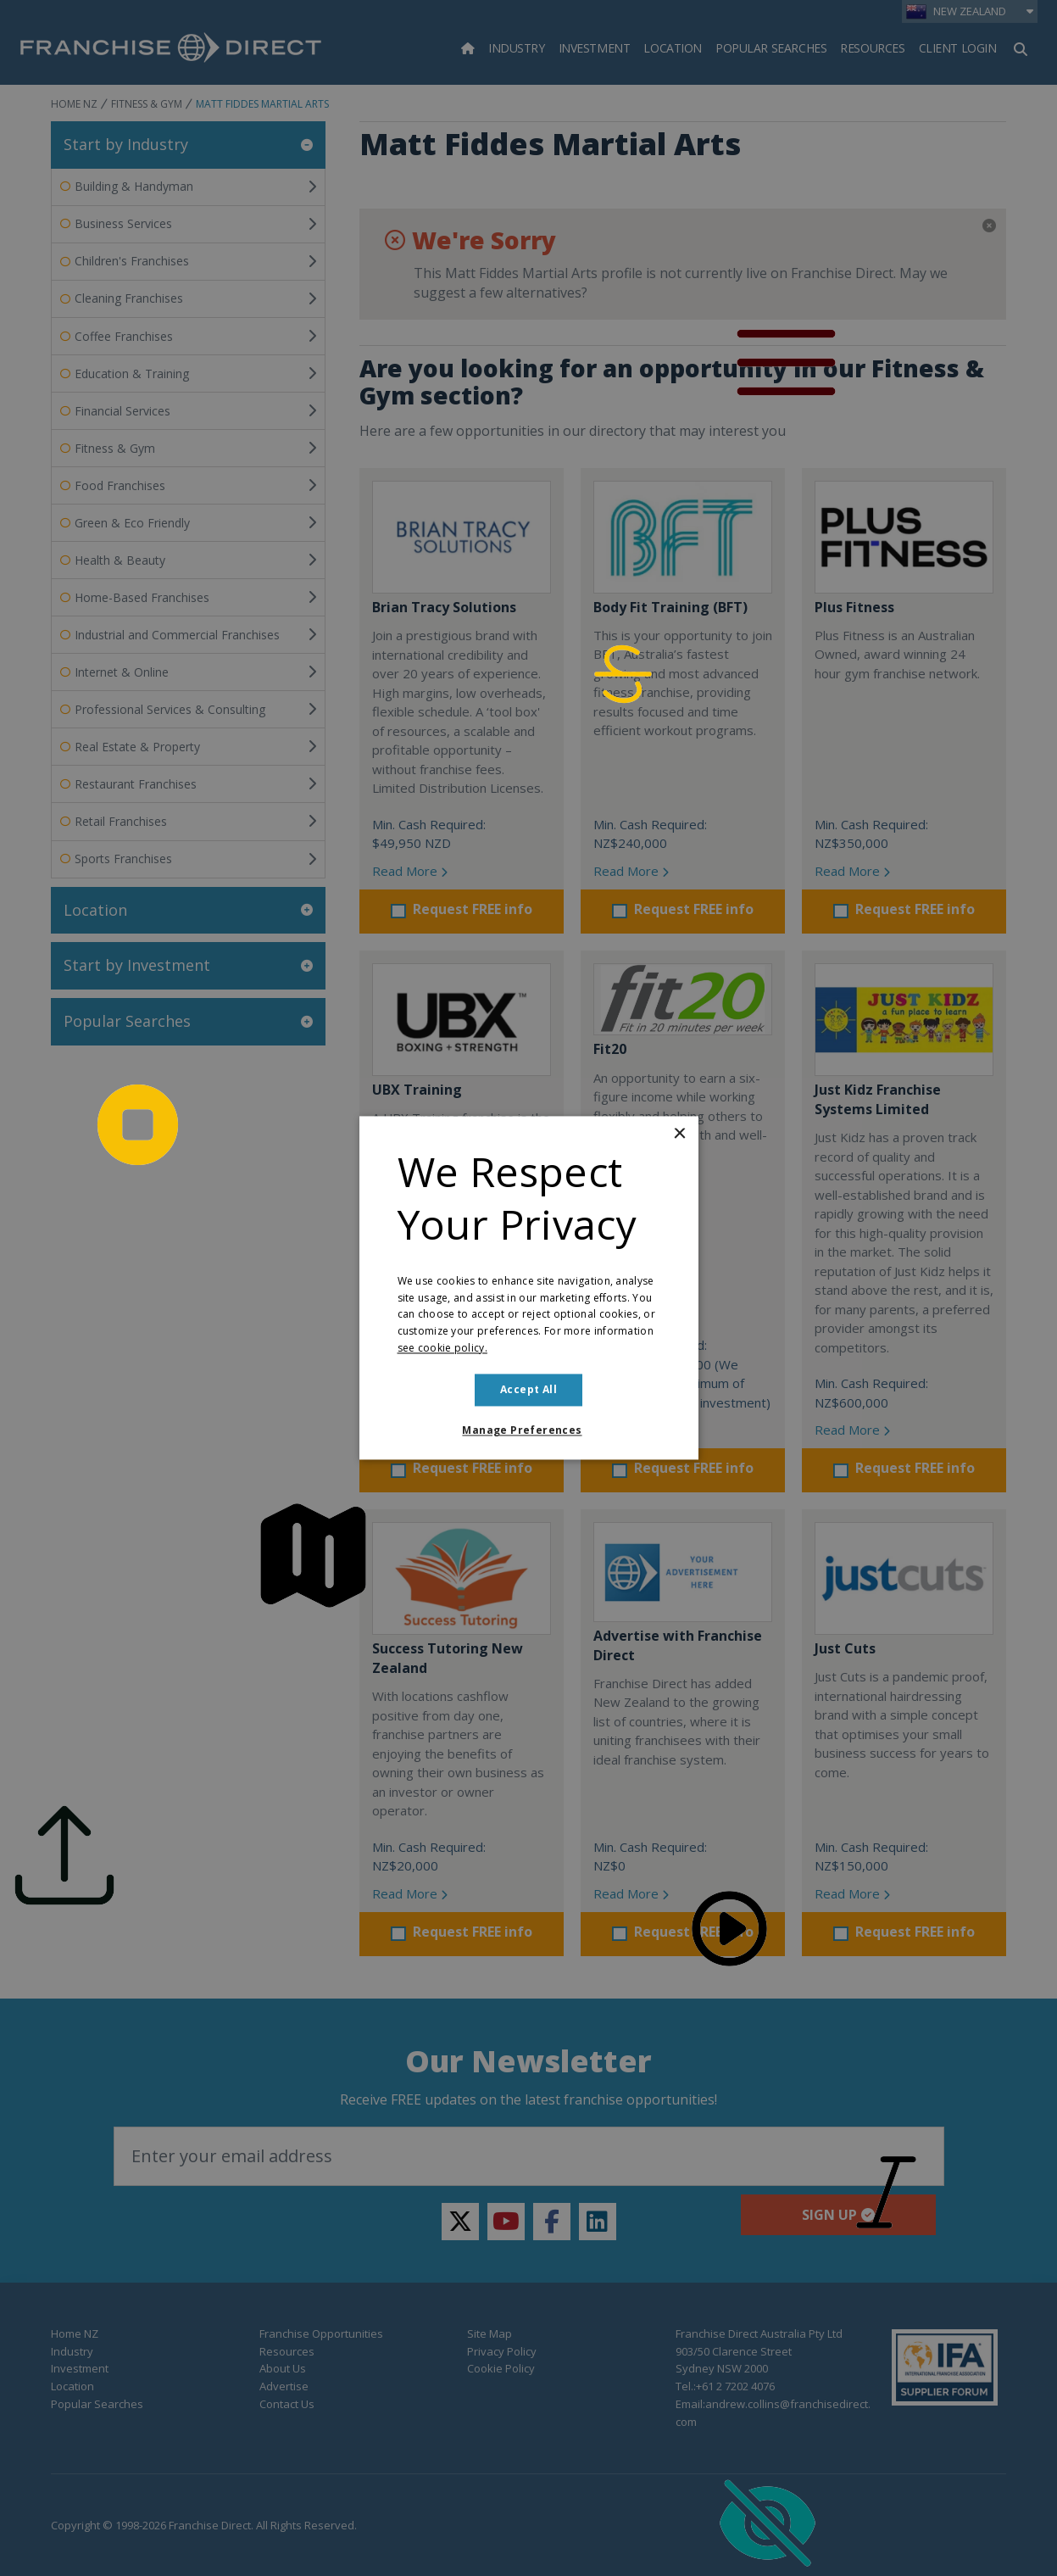  Describe the element at coordinates (137, 1124) in the screenshot. I see `stop media playback` at that location.